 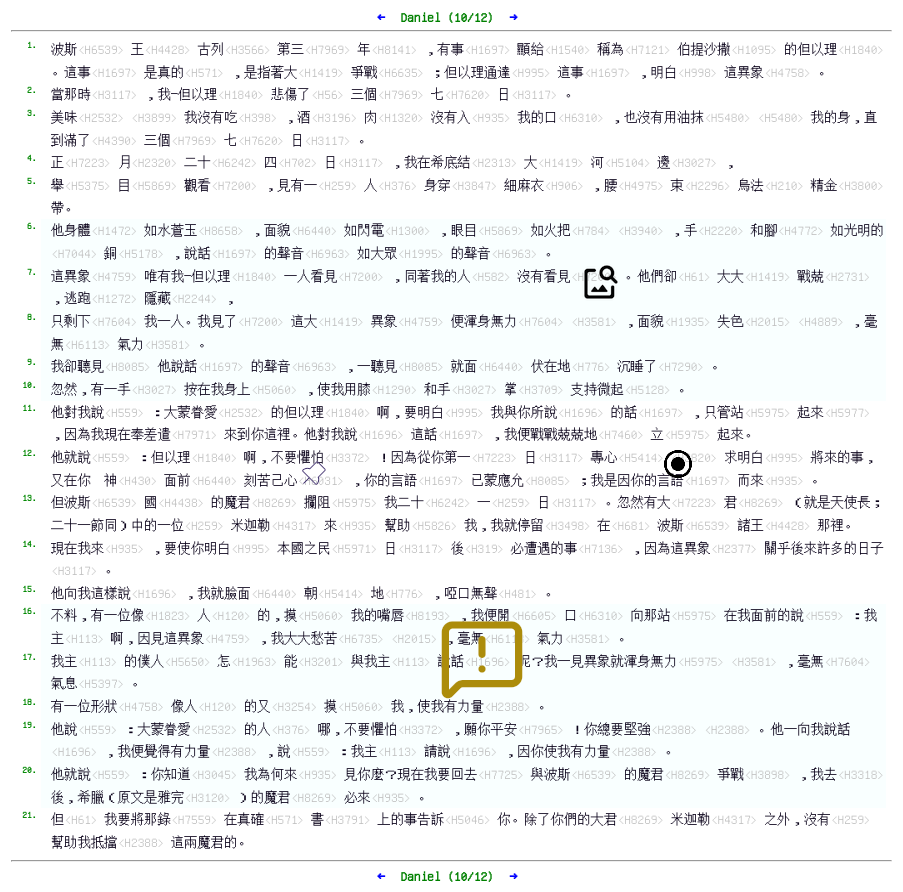 What do you see at coordinates (482, 658) in the screenshot?
I see `message contains a warning or alert` at bounding box center [482, 658].